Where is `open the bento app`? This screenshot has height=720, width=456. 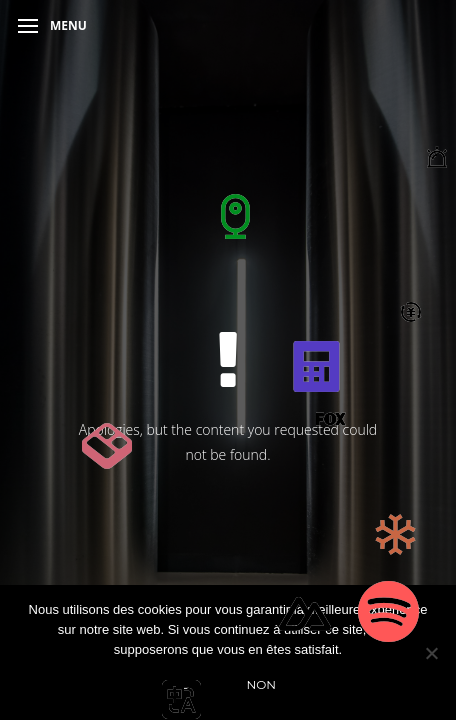
open the bento app is located at coordinates (107, 446).